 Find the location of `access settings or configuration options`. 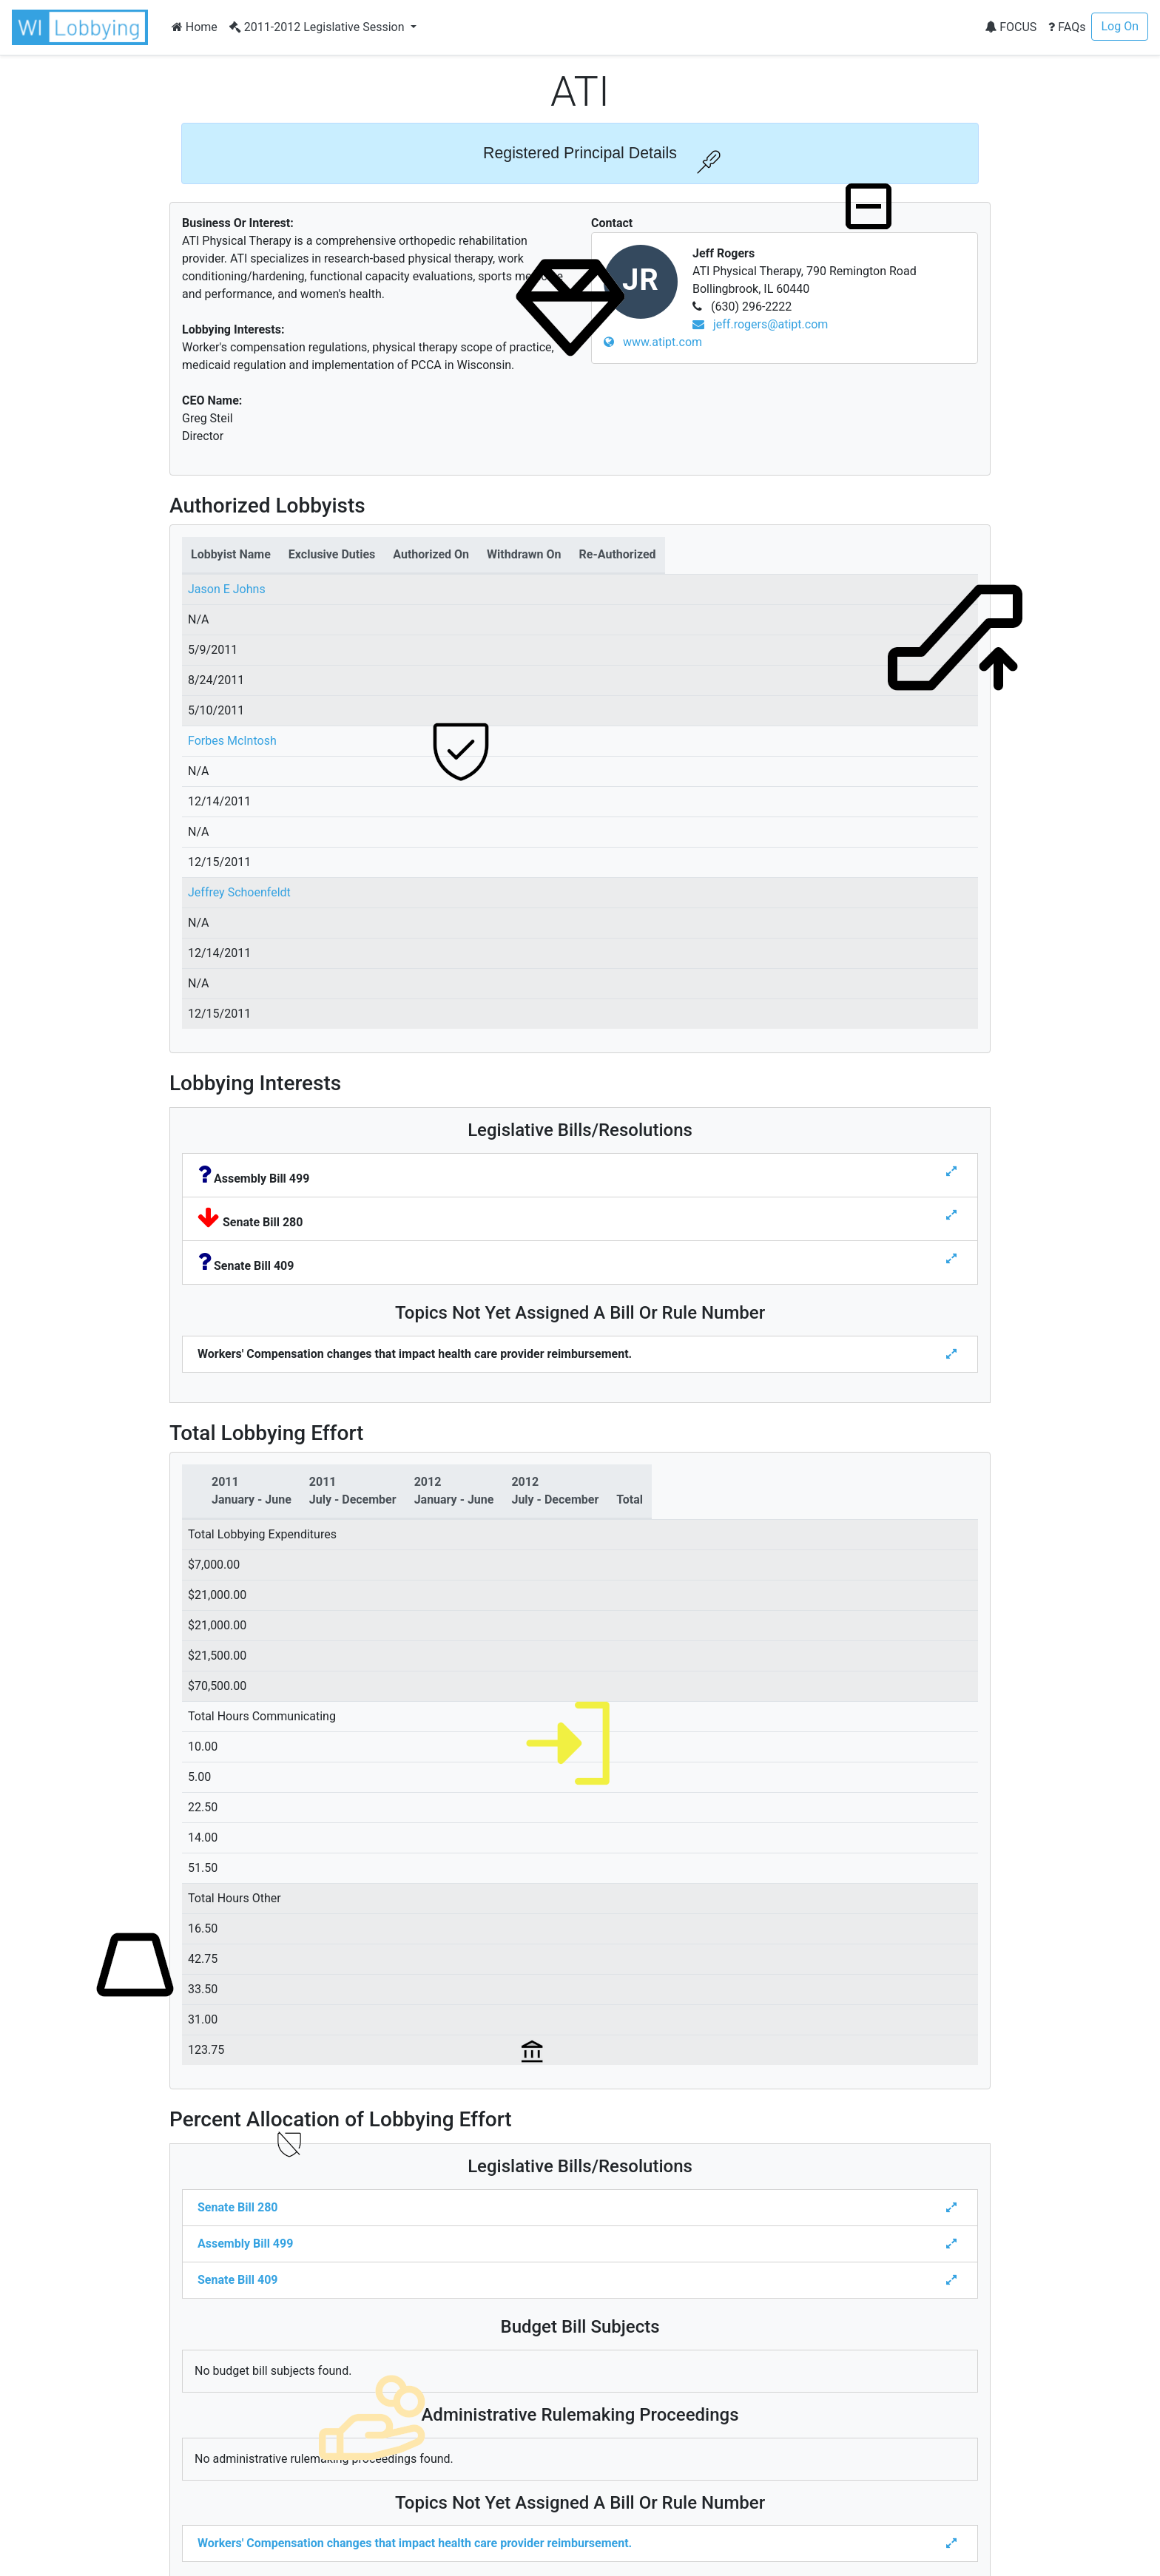

access settings or configuration options is located at coordinates (709, 162).